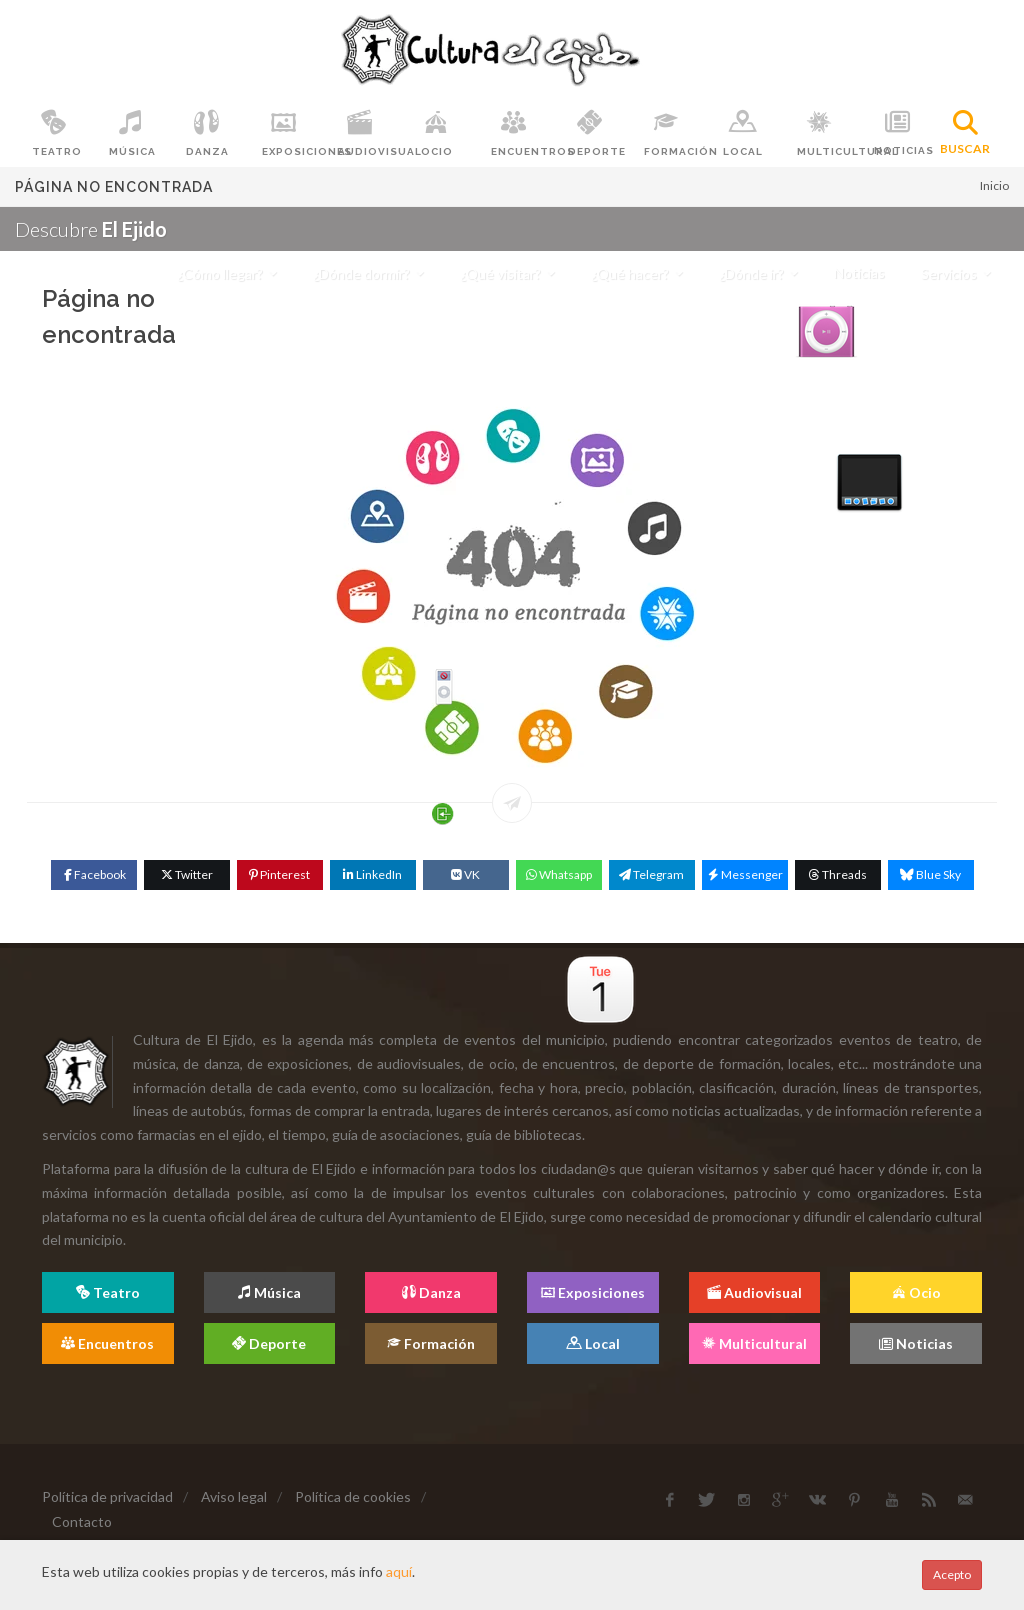 The image size is (1024, 1610). Describe the element at coordinates (826, 331) in the screenshot. I see `iPod shuffle device connected` at that location.